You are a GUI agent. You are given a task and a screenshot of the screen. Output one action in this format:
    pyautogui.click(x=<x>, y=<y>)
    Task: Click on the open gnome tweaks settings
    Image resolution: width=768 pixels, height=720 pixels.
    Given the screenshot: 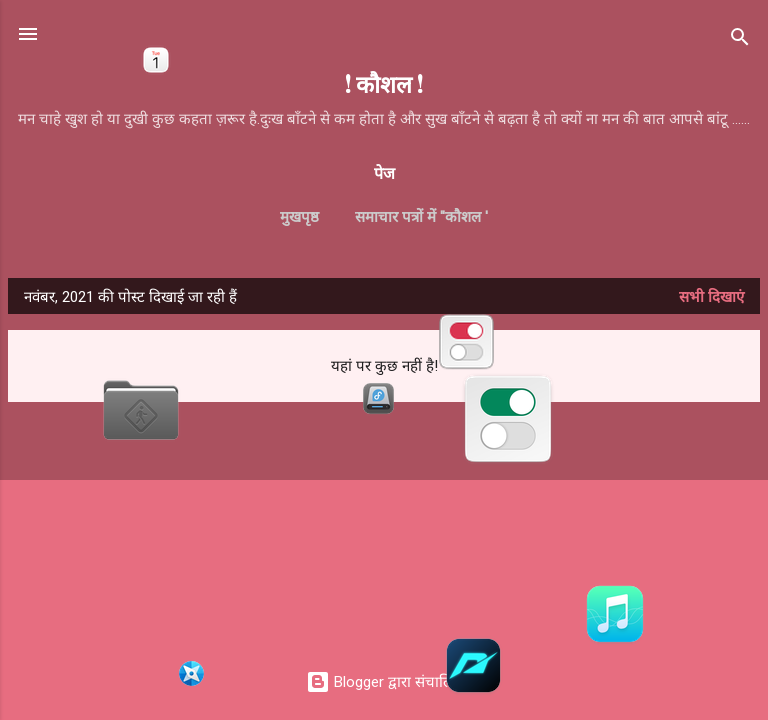 What is the action you would take?
    pyautogui.click(x=466, y=341)
    